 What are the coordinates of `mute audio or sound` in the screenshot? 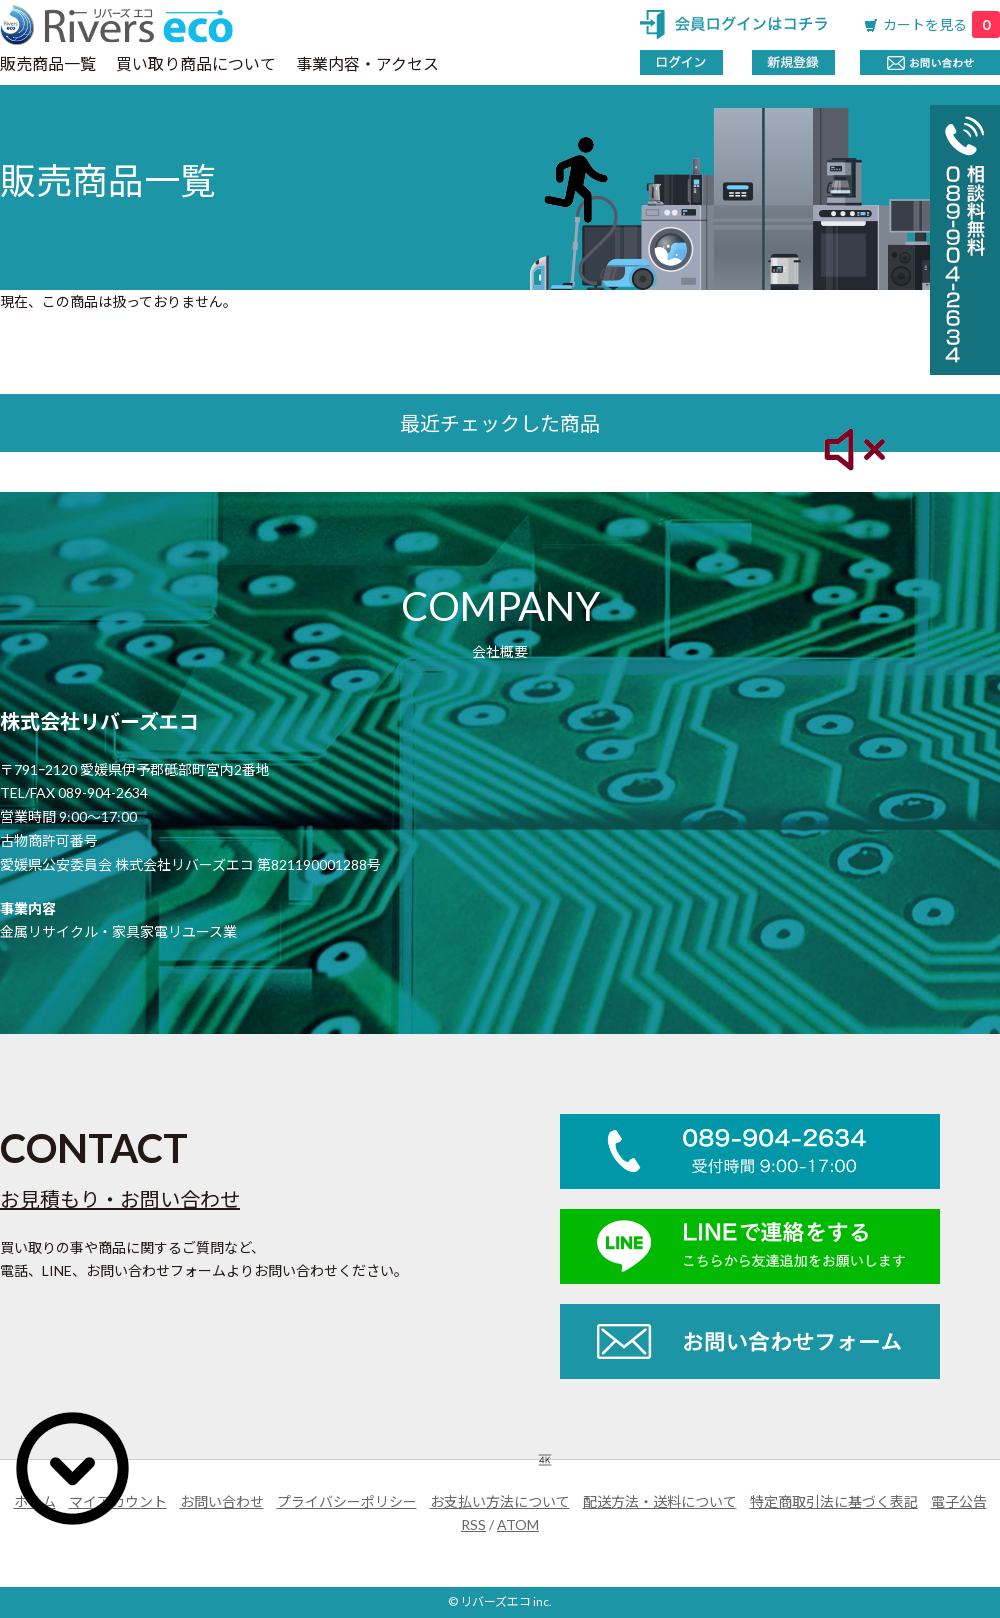 It's located at (853, 449).